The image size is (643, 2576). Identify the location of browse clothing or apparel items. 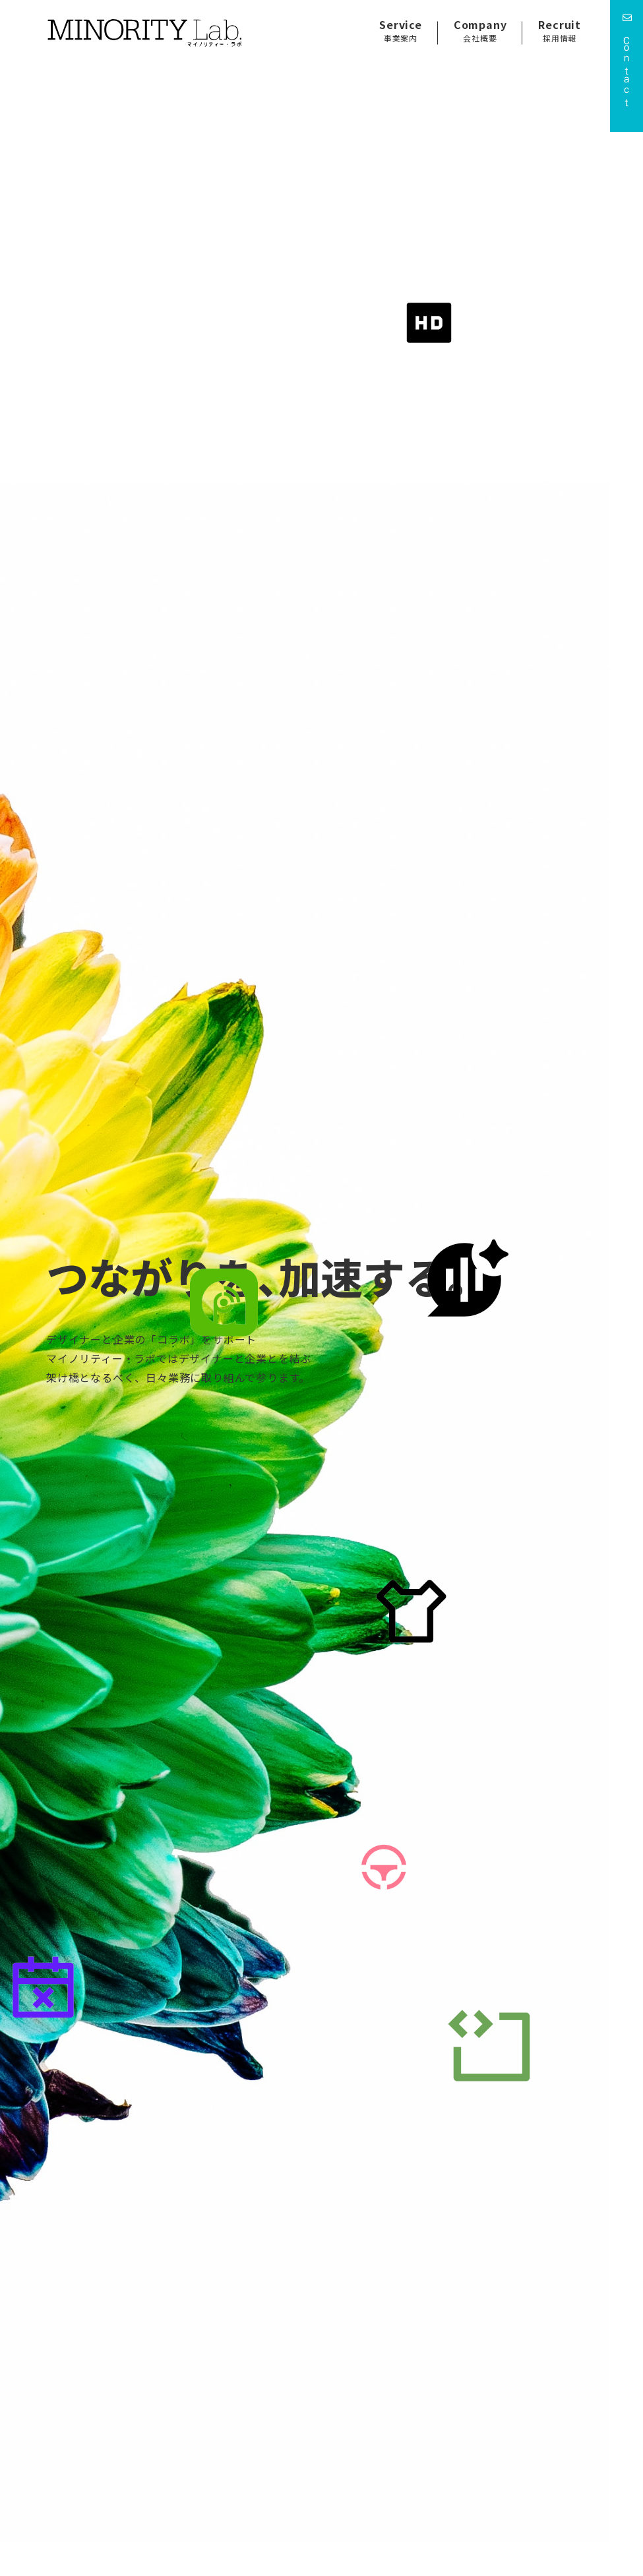
(411, 1611).